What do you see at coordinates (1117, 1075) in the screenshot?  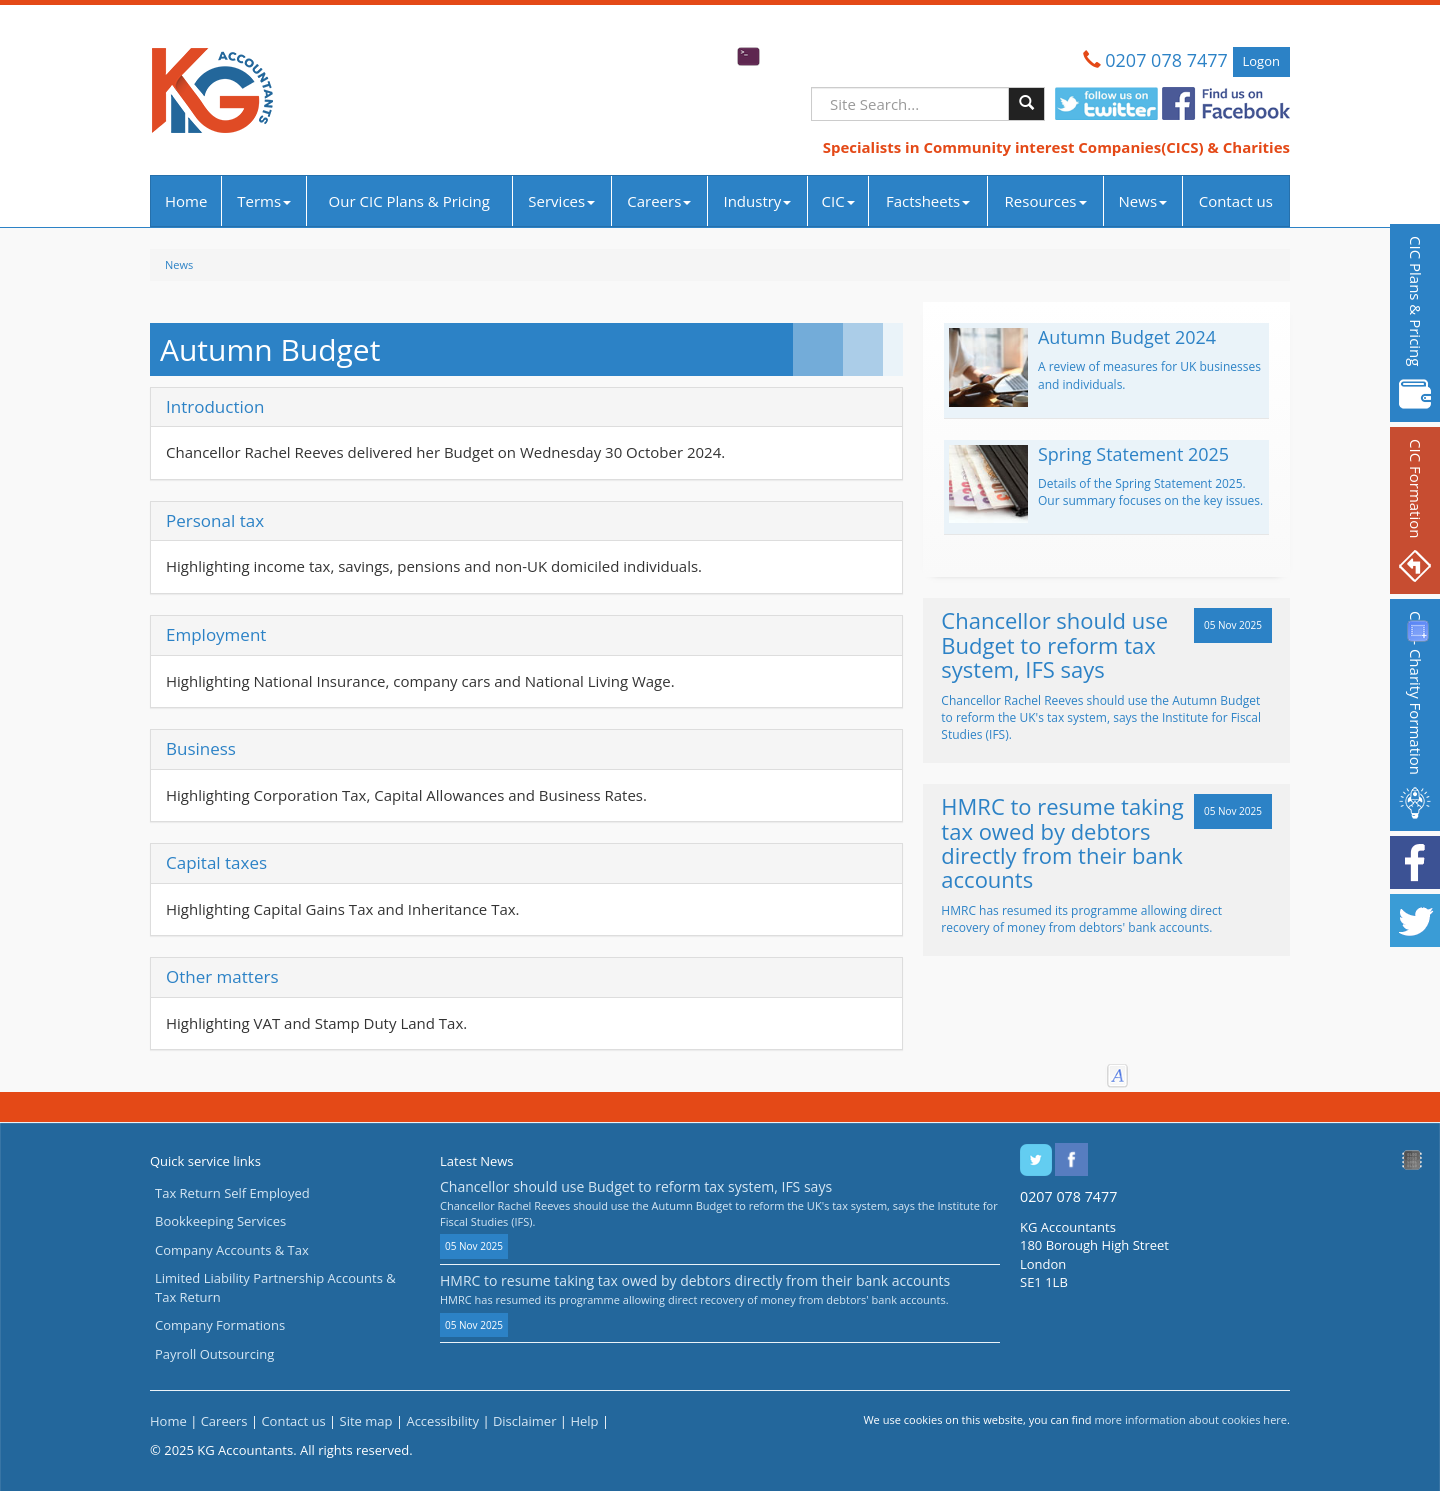 I see `an OpenType font file` at bounding box center [1117, 1075].